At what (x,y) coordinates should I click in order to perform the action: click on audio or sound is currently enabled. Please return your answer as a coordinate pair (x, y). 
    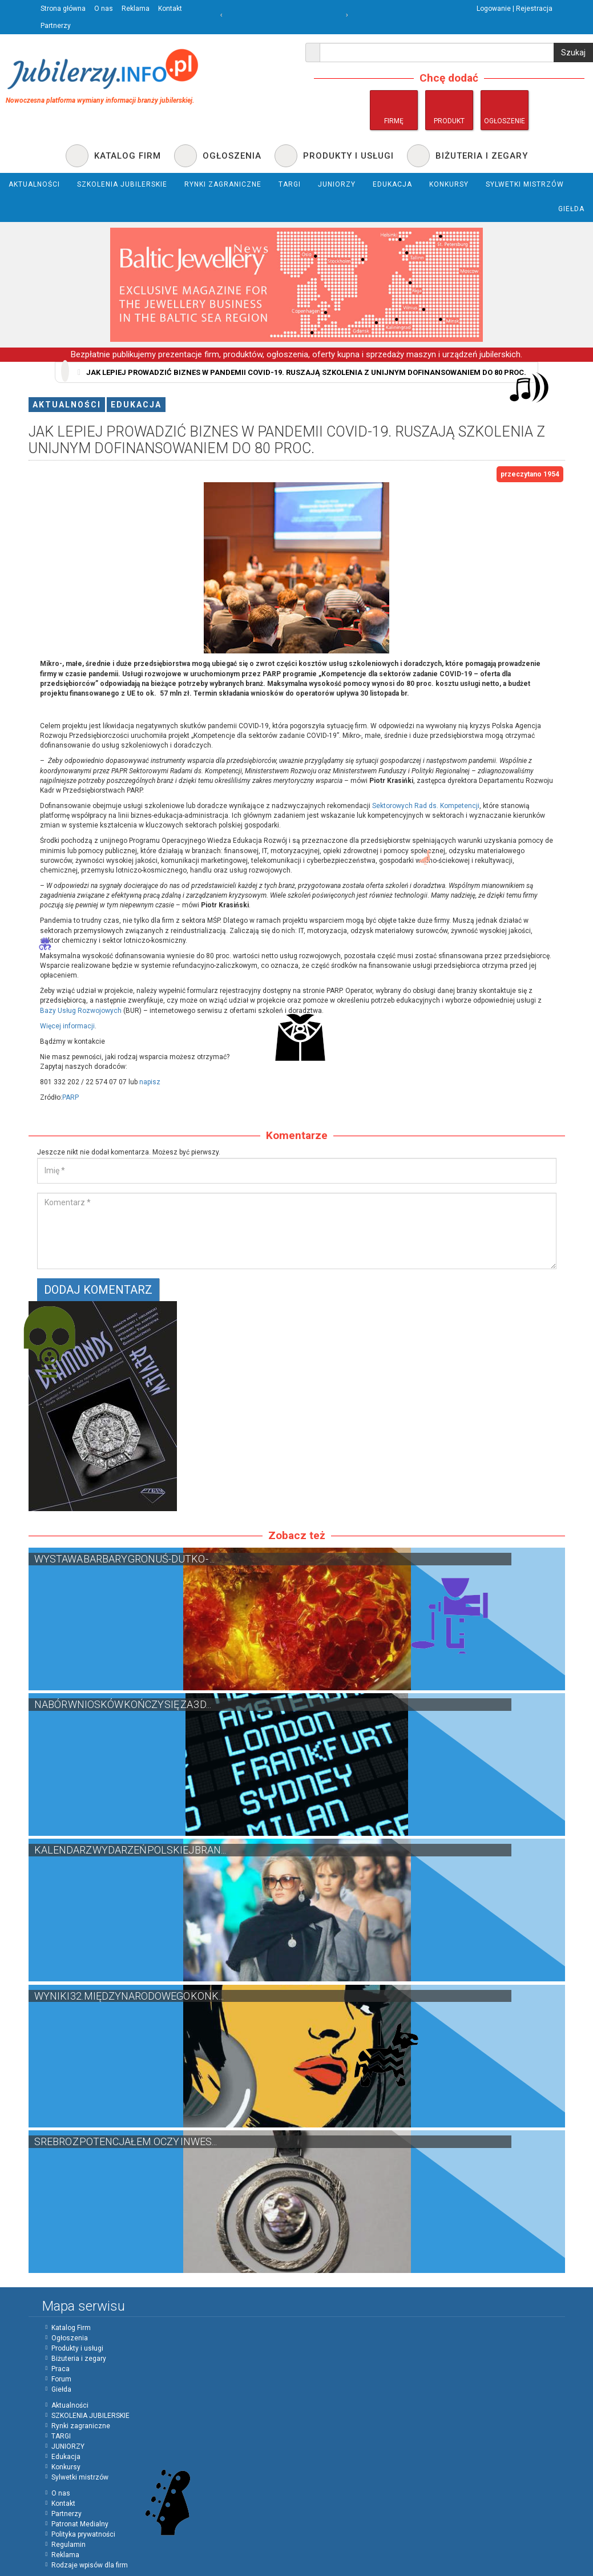
    Looking at the image, I should click on (529, 387).